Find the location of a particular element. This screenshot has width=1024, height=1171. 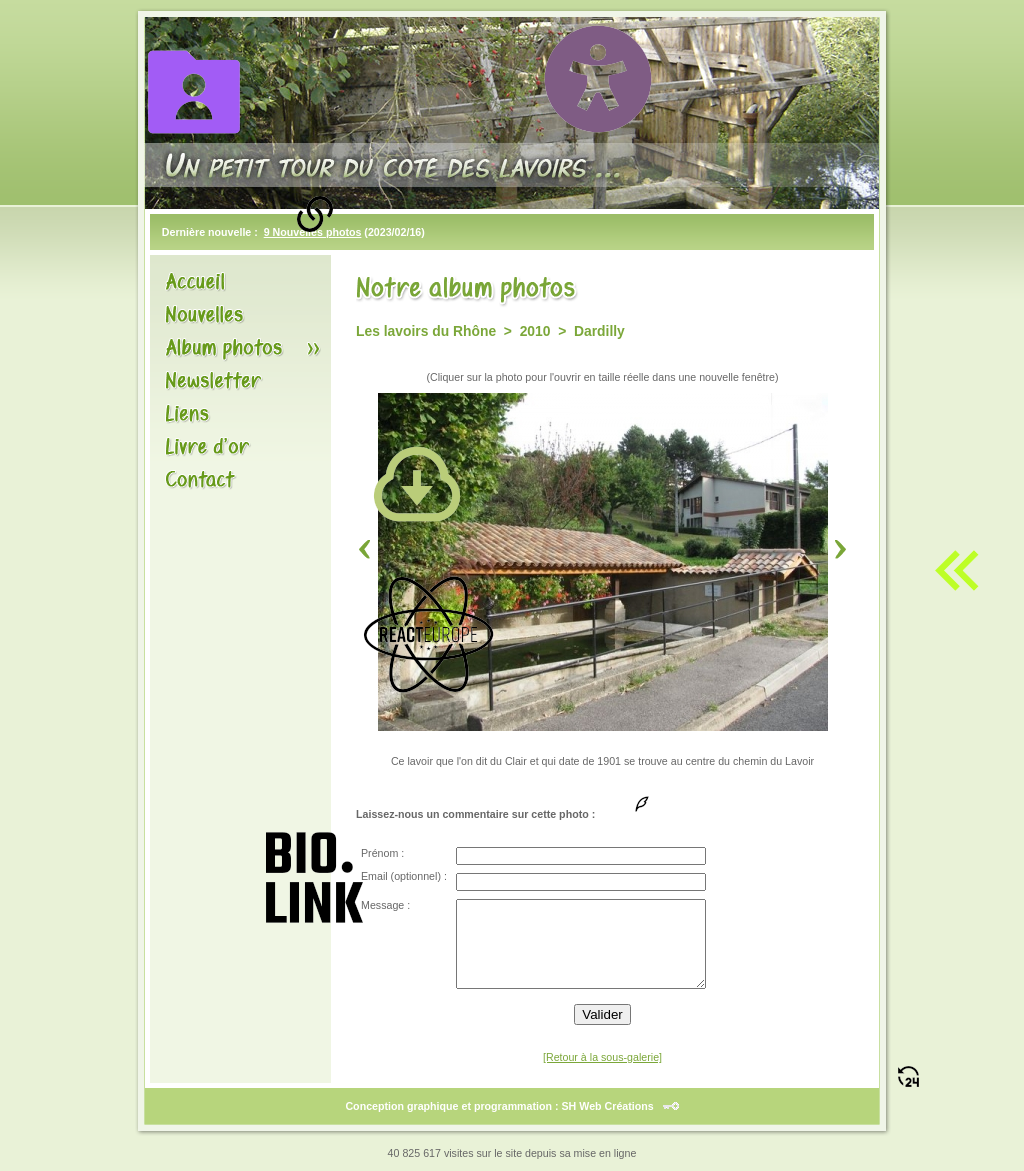

view linked accounts or connections is located at coordinates (315, 214).